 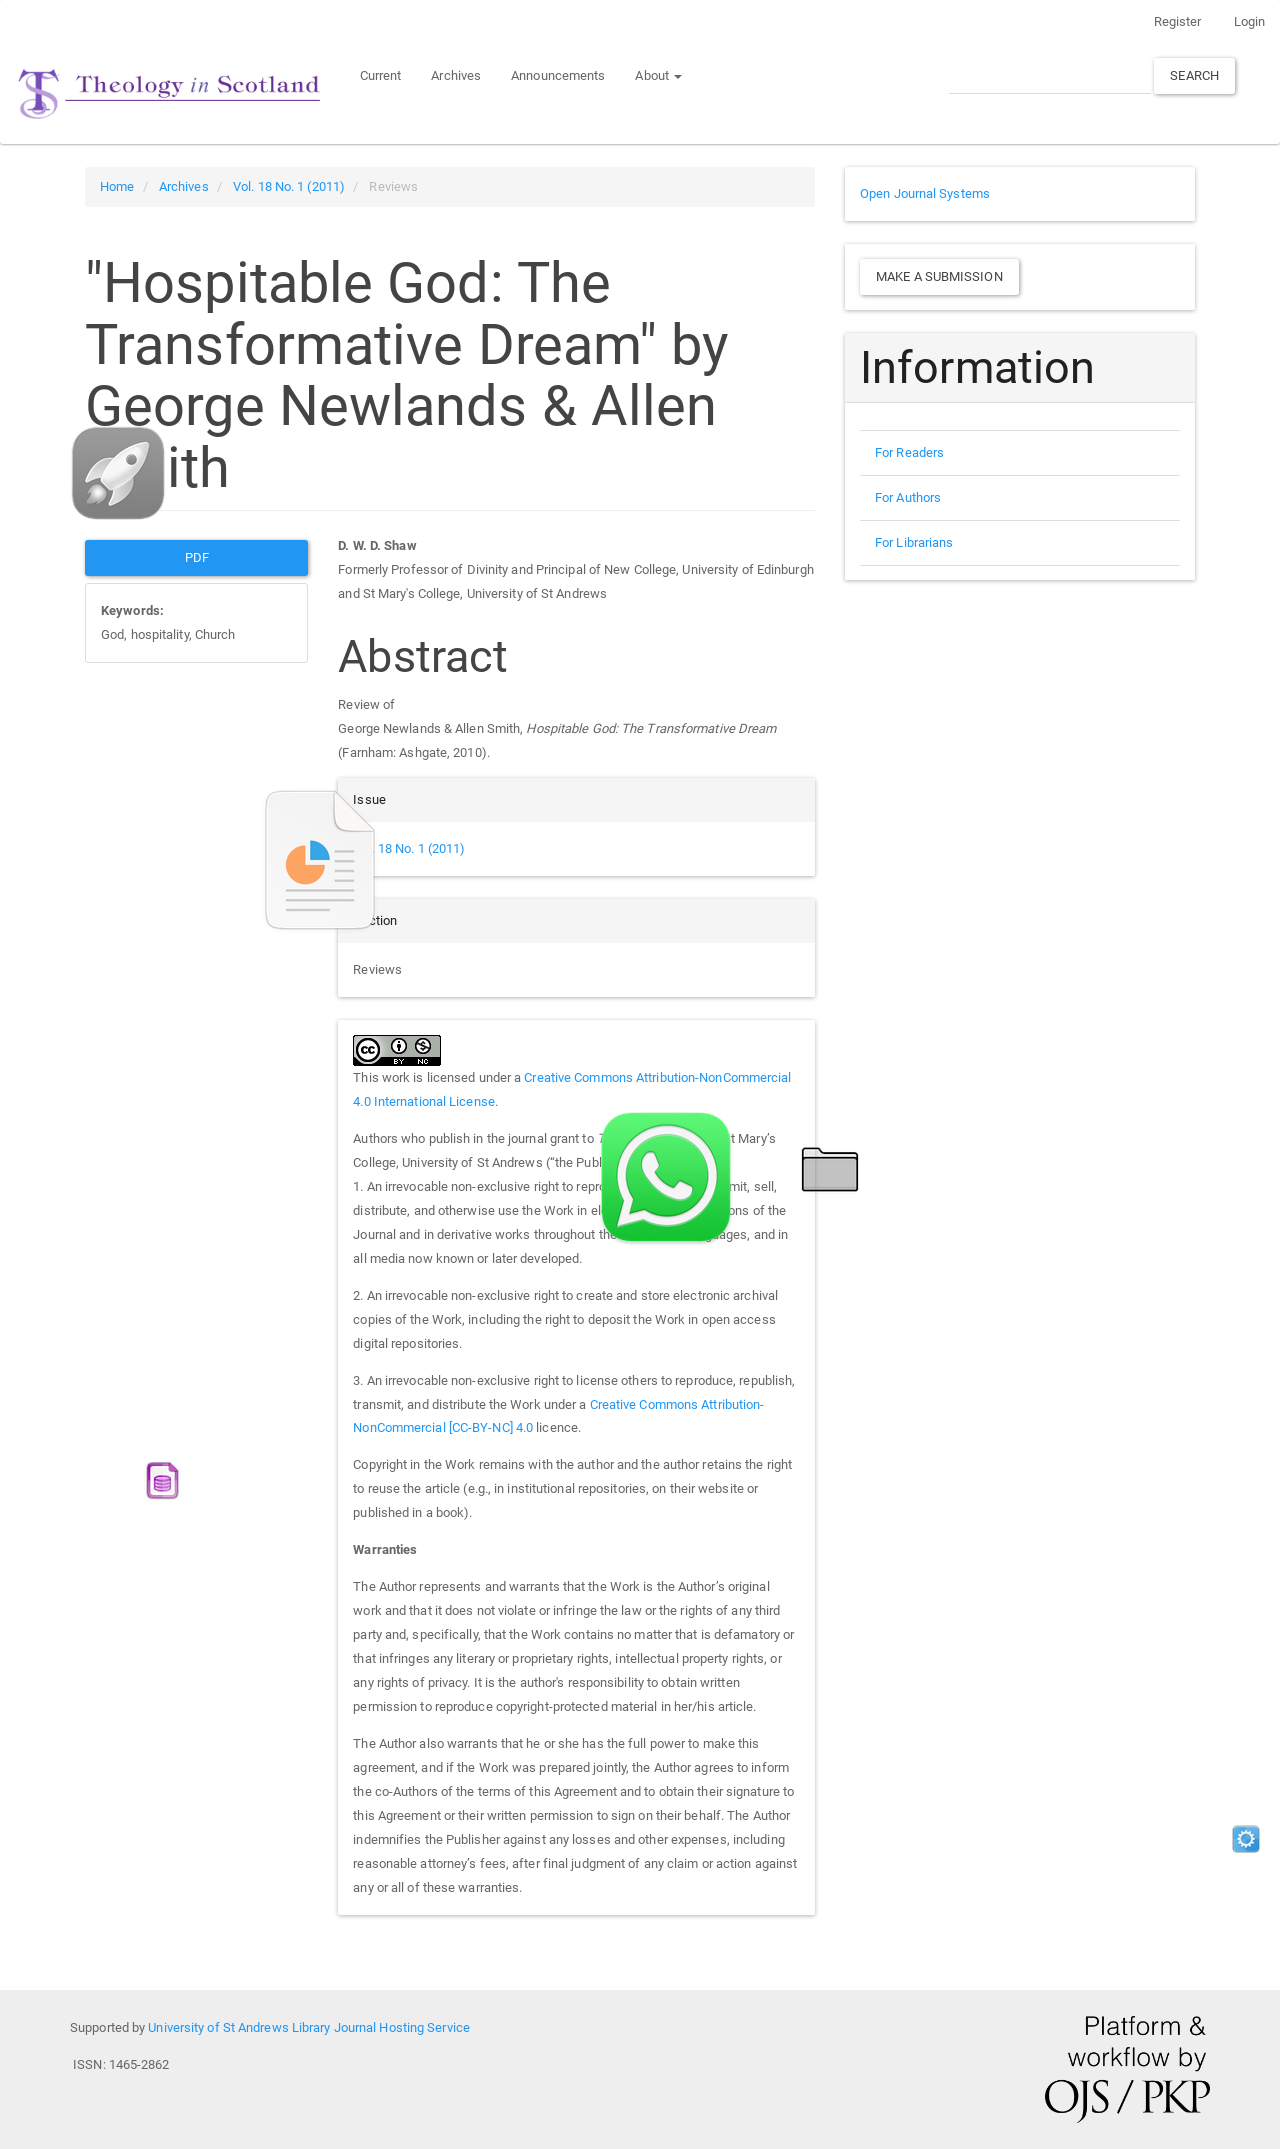 I want to click on windows executable file type indicator, so click(x=1246, y=1839).